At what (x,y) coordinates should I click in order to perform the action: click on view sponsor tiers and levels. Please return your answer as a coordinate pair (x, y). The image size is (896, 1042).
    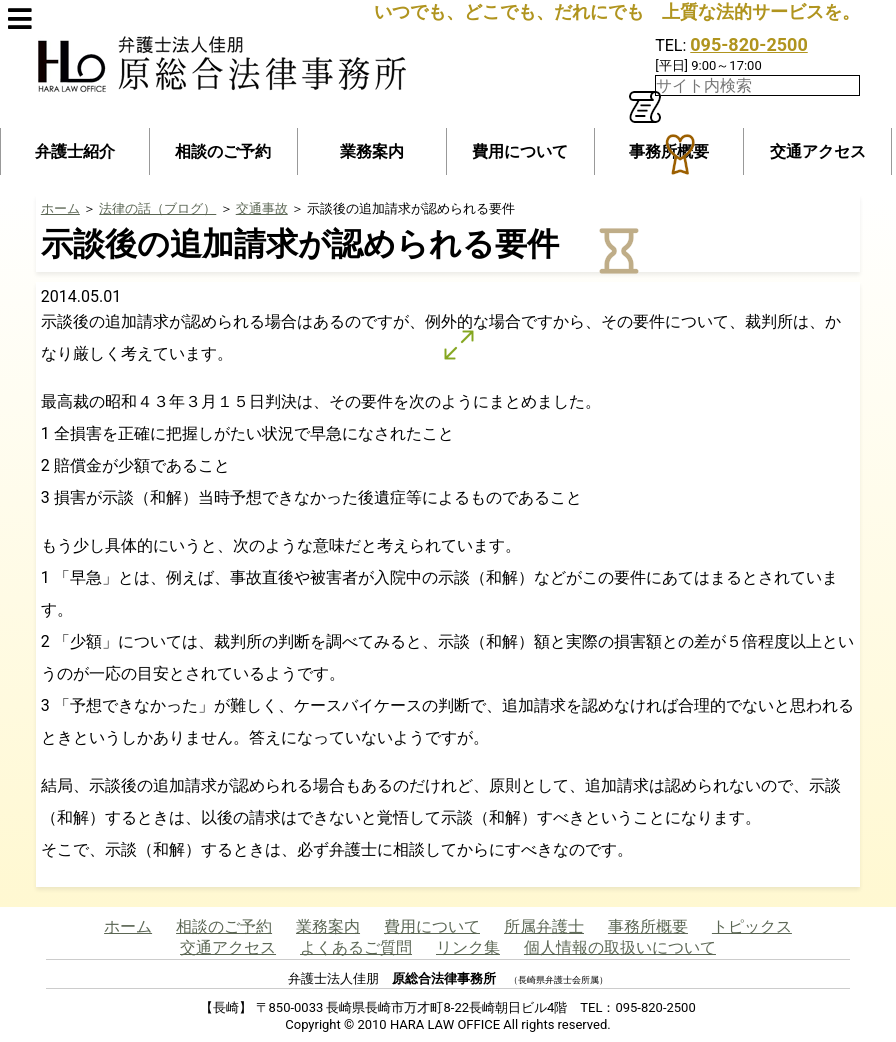
    Looking at the image, I should click on (680, 154).